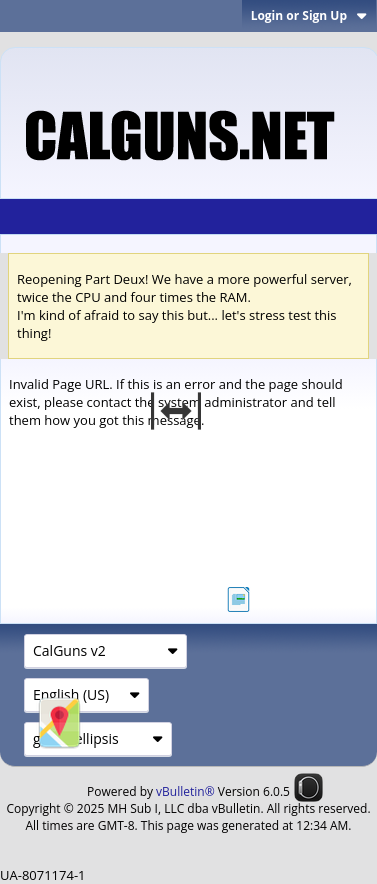 This screenshot has height=884, width=377. Describe the element at coordinates (238, 599) in the screenshot. I see `open a libreoffice writer document` at that location.